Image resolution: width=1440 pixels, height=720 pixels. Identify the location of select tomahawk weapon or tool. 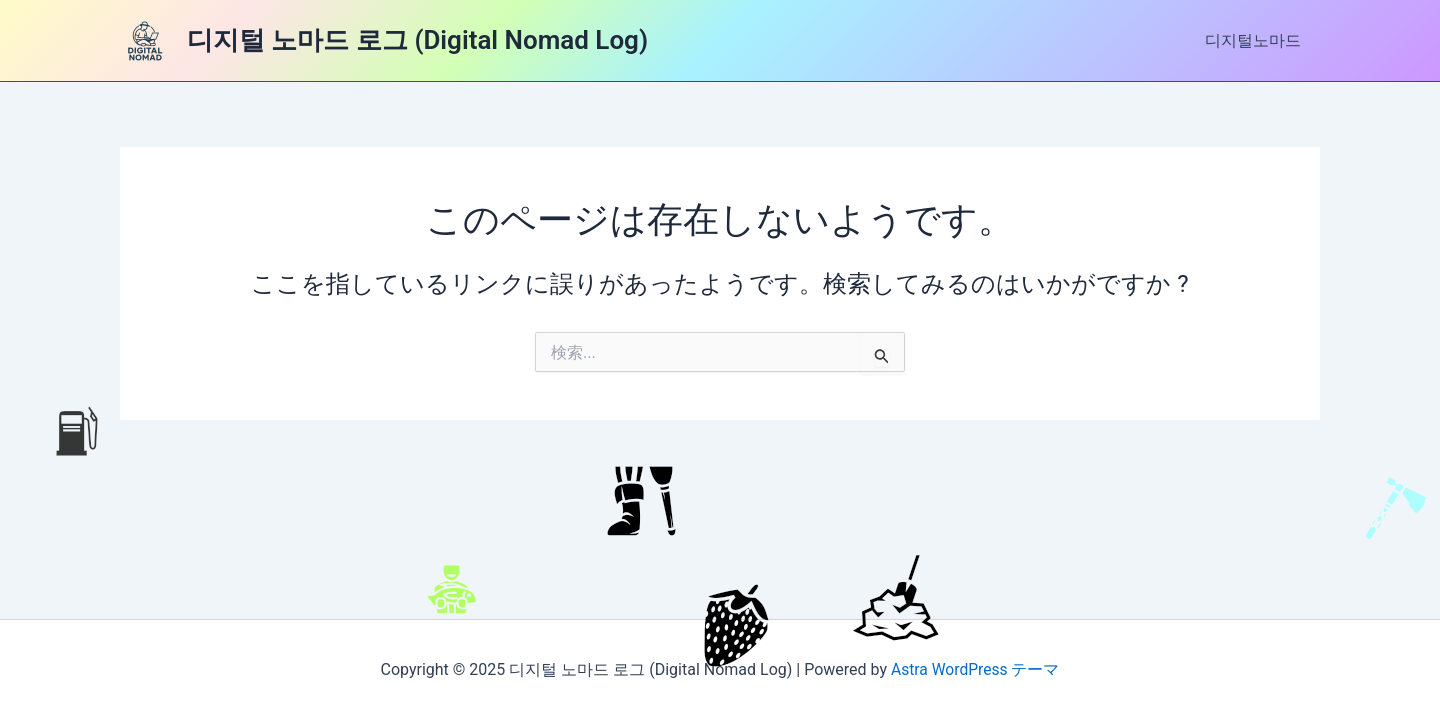
(1396, 508).